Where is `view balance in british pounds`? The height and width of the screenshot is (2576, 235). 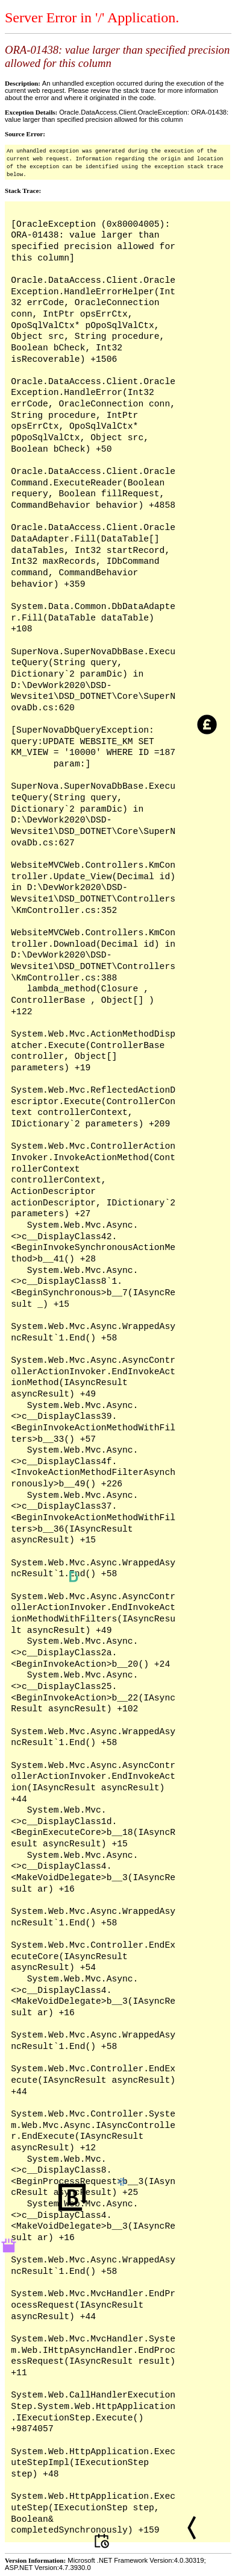
view balance in british pounds is located at coordinates (207, 724).